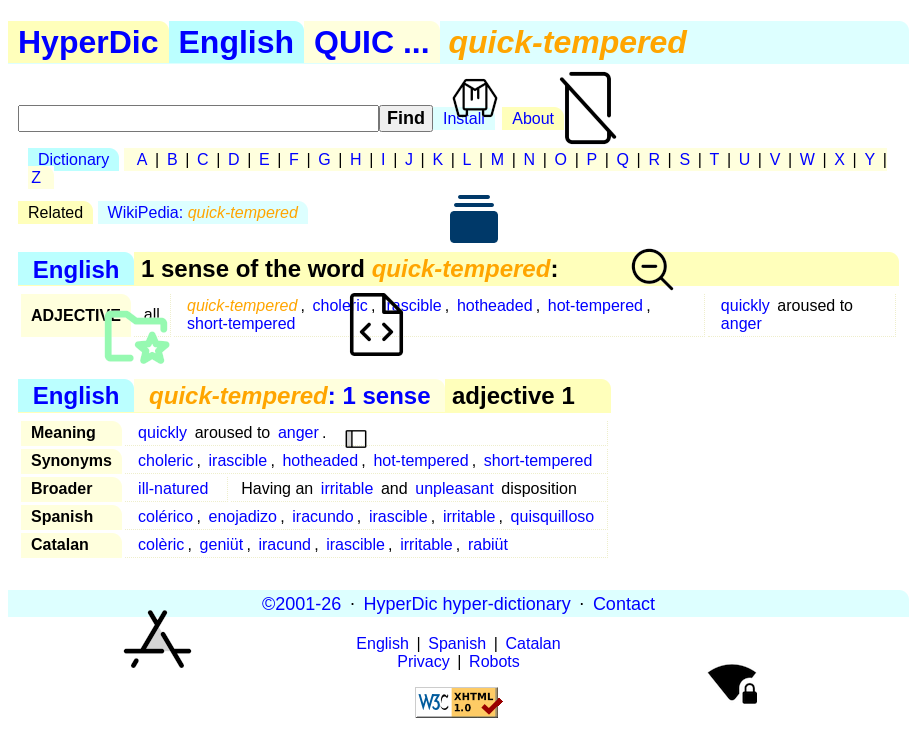 The image size is (917, 738). What do you see at coordinates (732, 683) in the screenshot?
I see `indicates a secure wifi connection at full signal strength` at bounding box center [732, 683].